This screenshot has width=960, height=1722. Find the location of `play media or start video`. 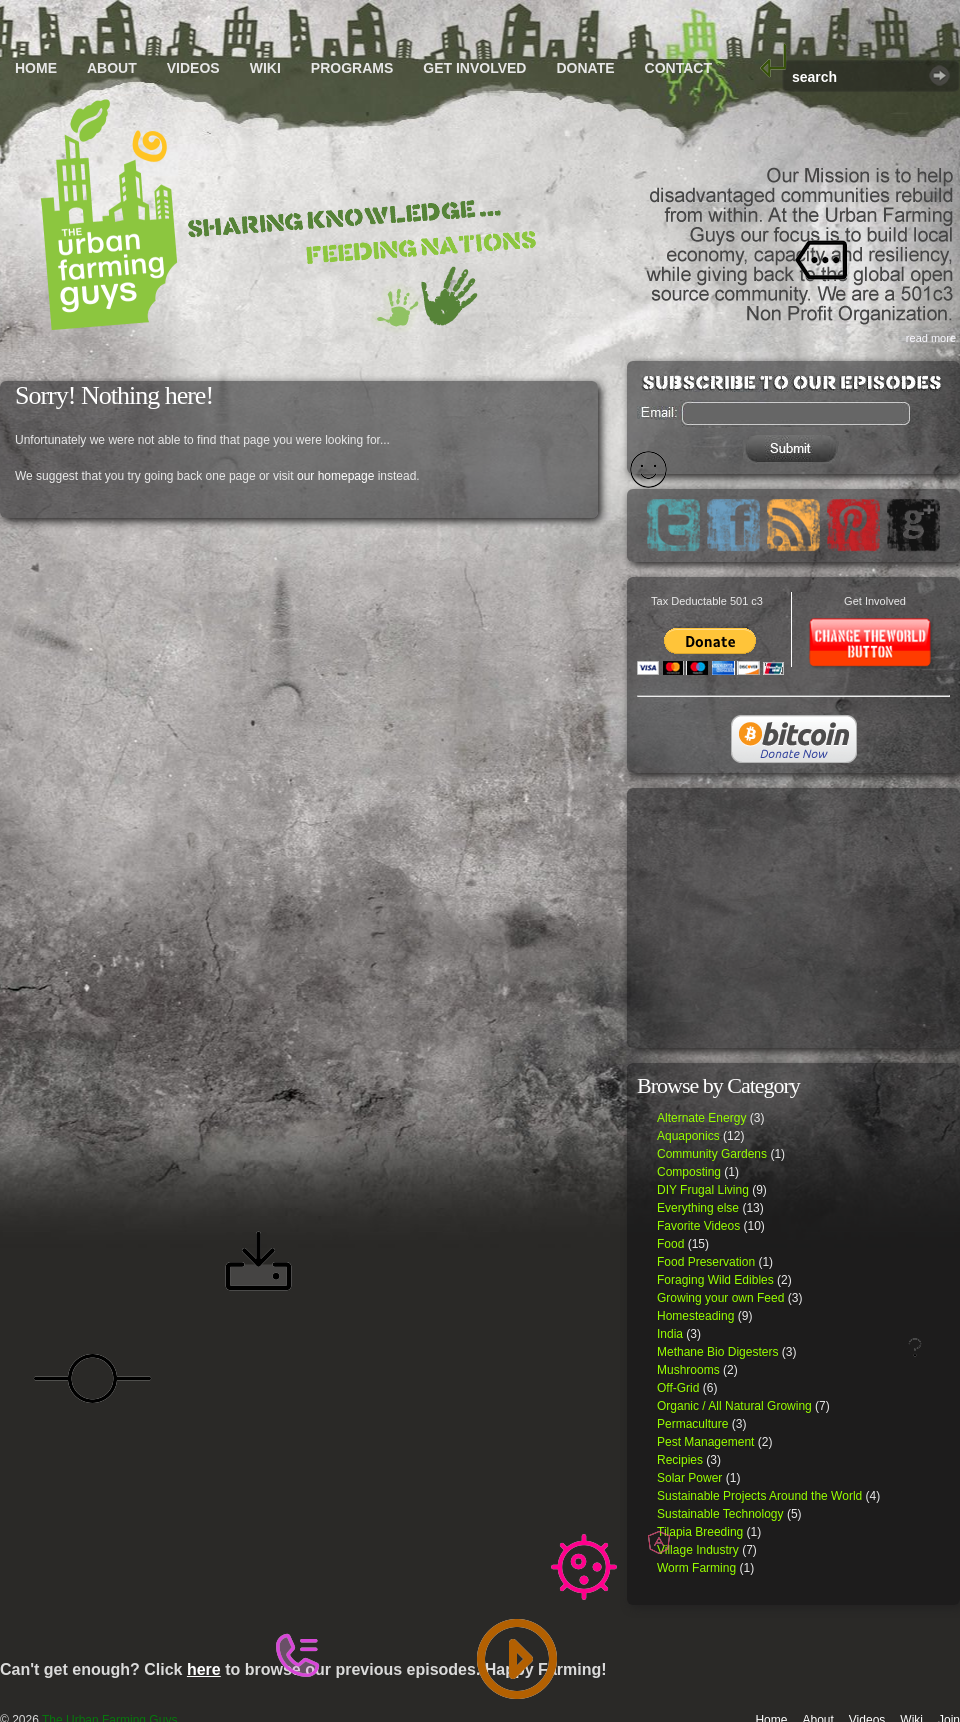

play media or start video is located at coordinates (517, 1659).